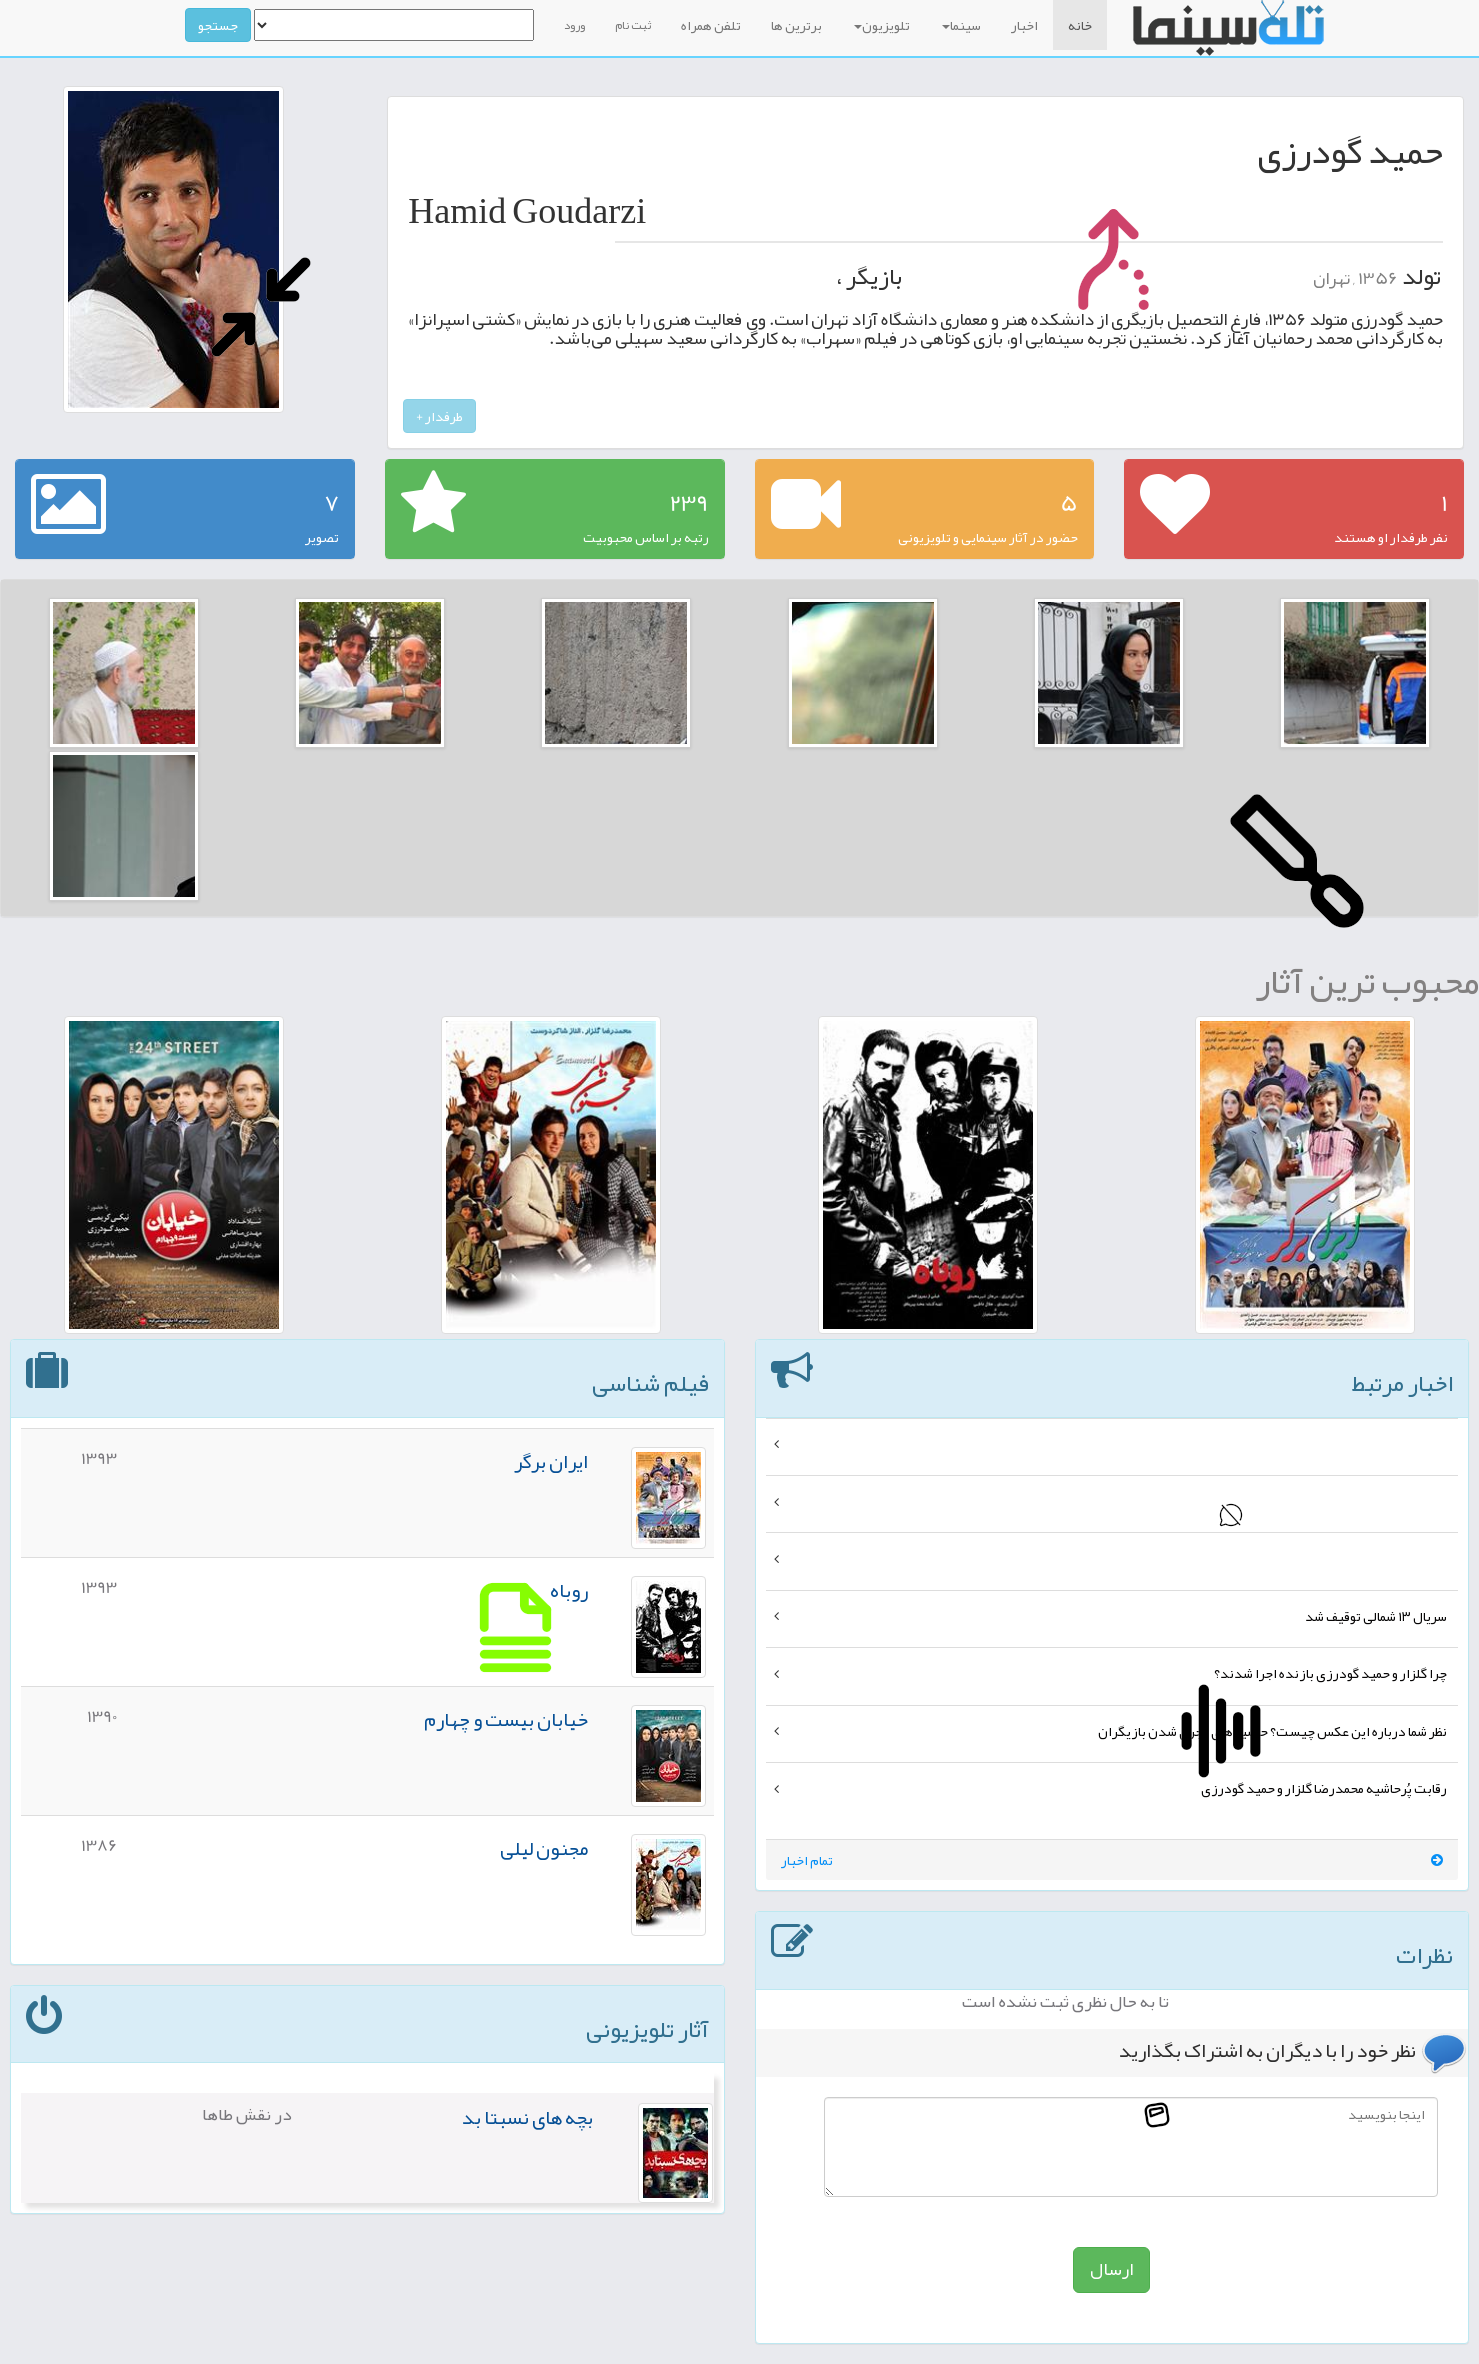  What do you see at coordinates (1157, 2115) in the screenshot?
I see `headless ui library logo` at bounding box center [1157, 2115].